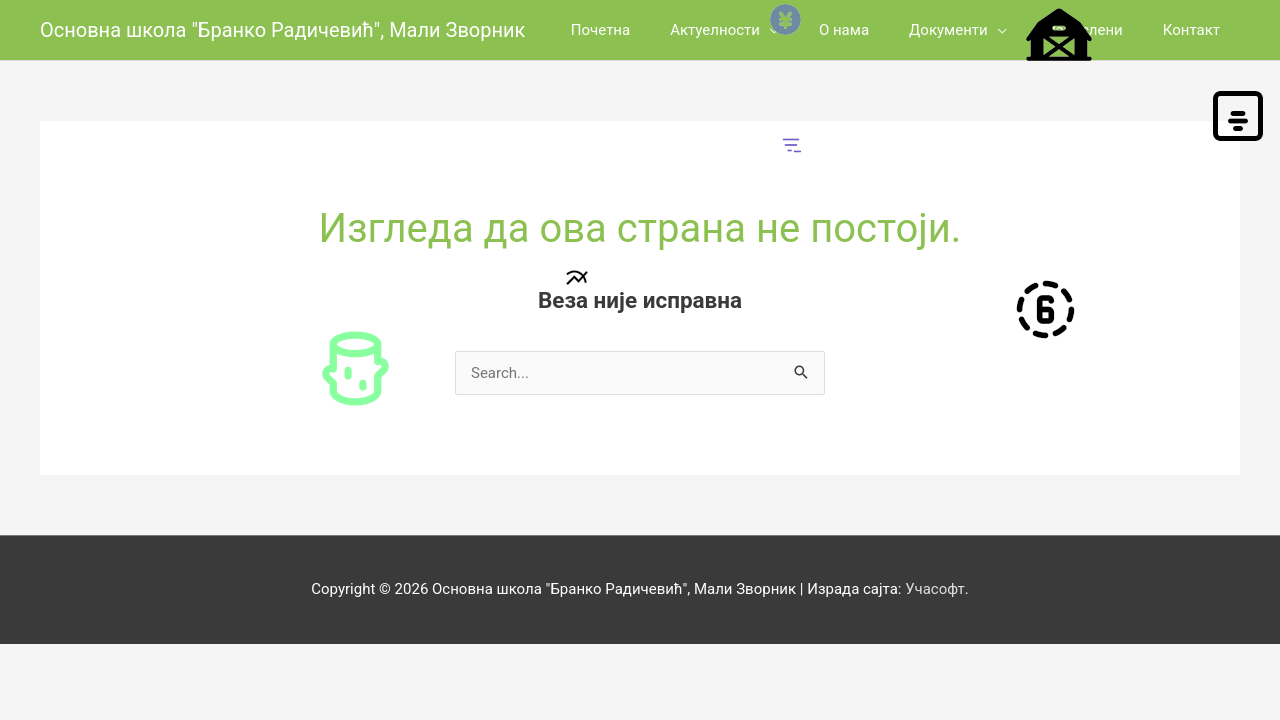 The width and height of the screenshot is (1280, 720). What do you see at coordinates (355, 368) in the screenshot?
I see `view wood or lumber materials` at bounding box center [355, 368].